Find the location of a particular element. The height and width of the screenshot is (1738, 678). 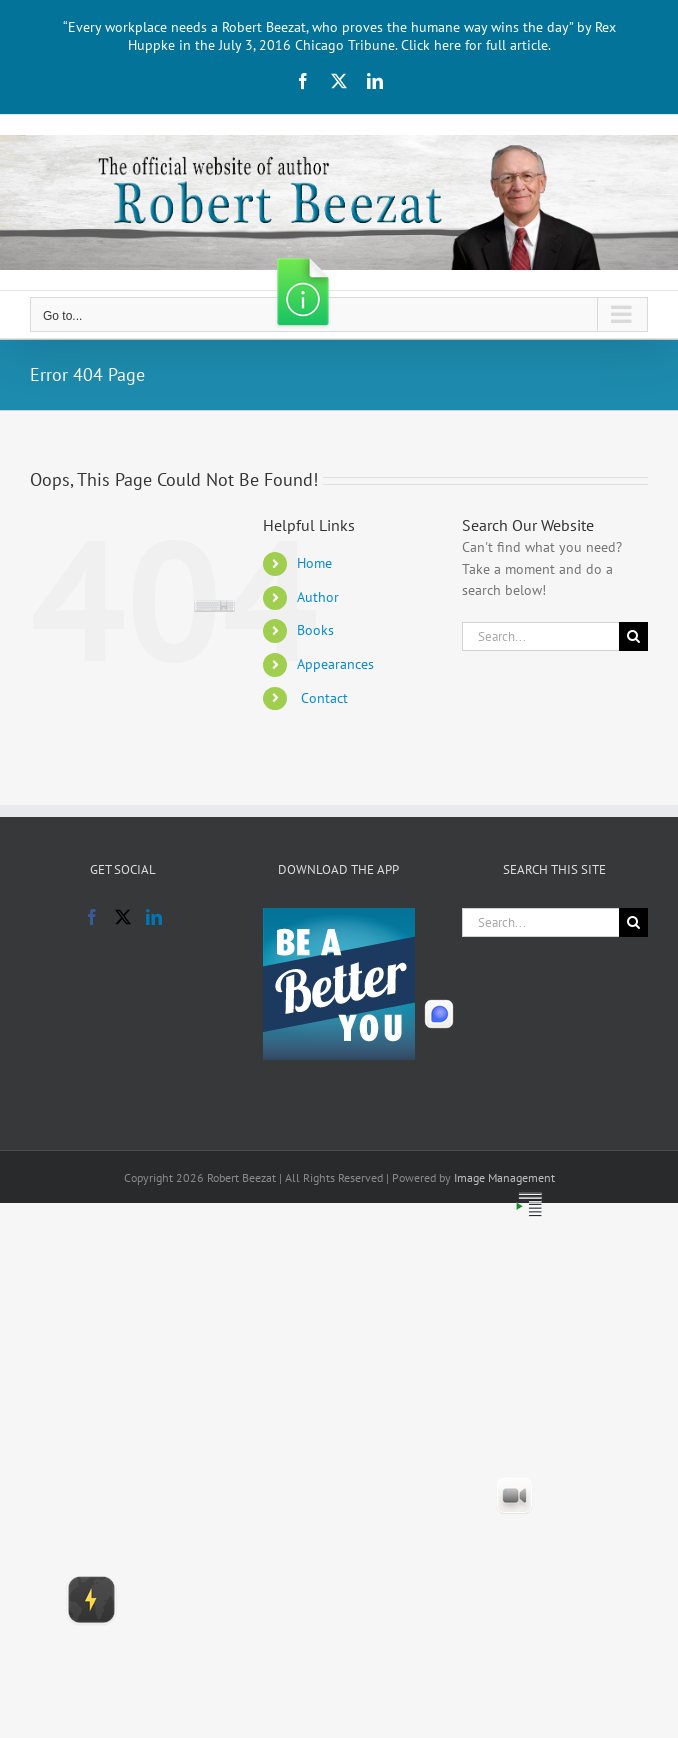

access keyboard shortcuts settings for web browser is located at coordinates (91, 1600).